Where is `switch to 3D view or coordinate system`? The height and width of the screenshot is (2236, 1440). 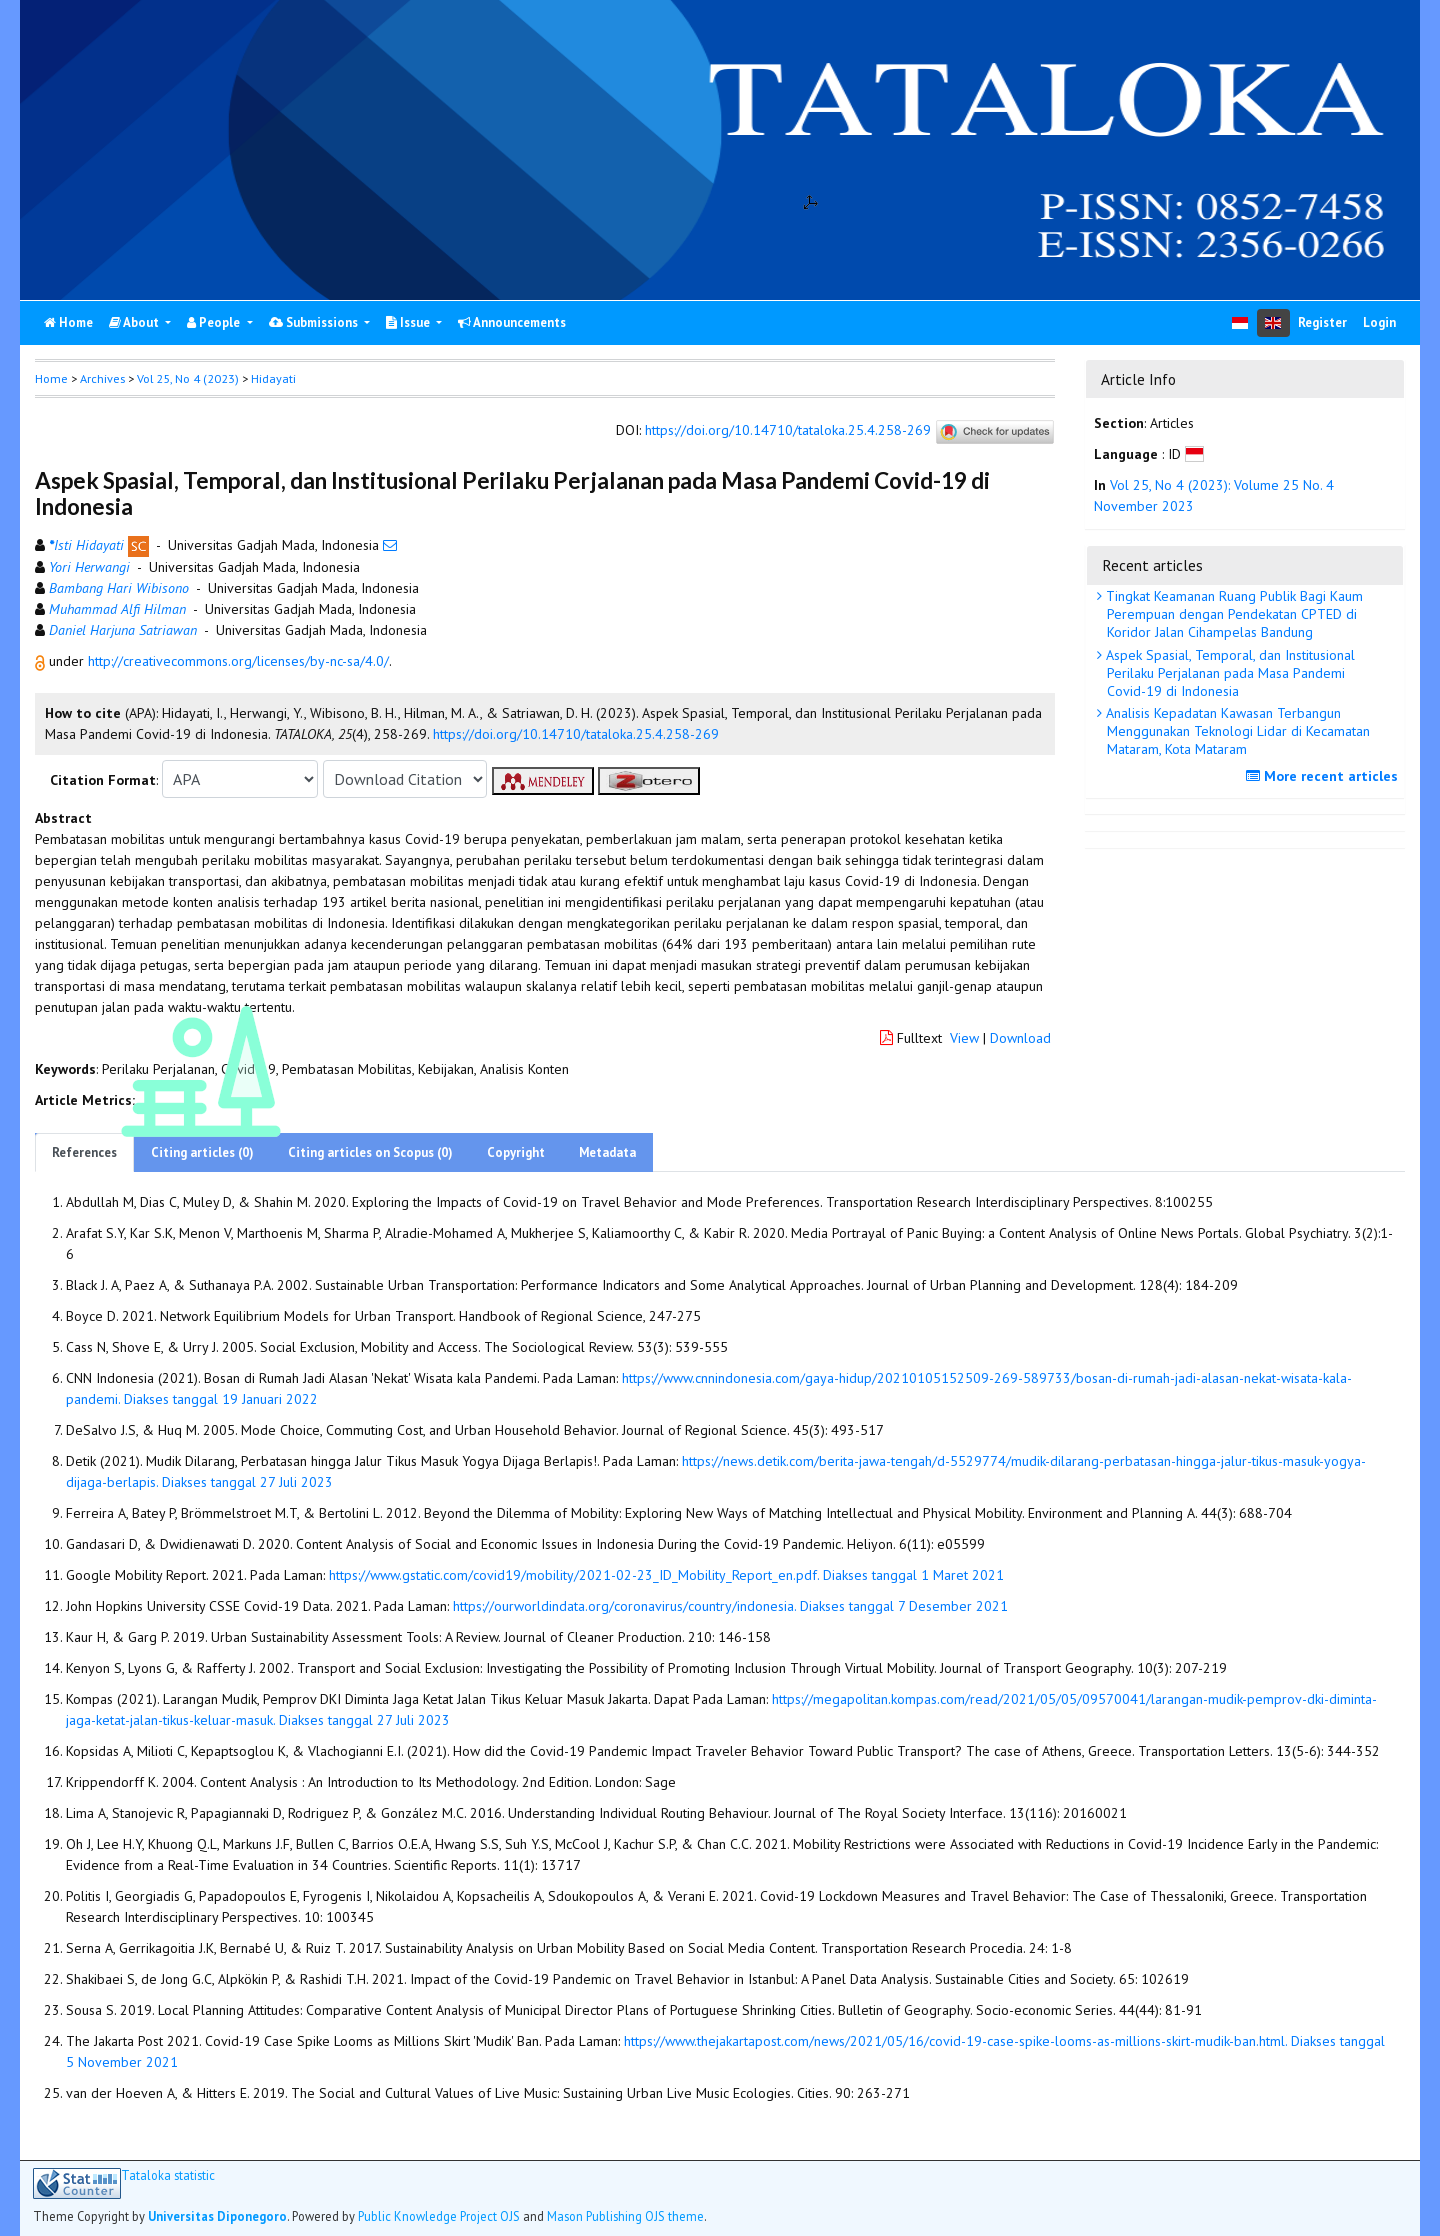 switch to 3D view or coordinate system is located at coordinates (810, 203).